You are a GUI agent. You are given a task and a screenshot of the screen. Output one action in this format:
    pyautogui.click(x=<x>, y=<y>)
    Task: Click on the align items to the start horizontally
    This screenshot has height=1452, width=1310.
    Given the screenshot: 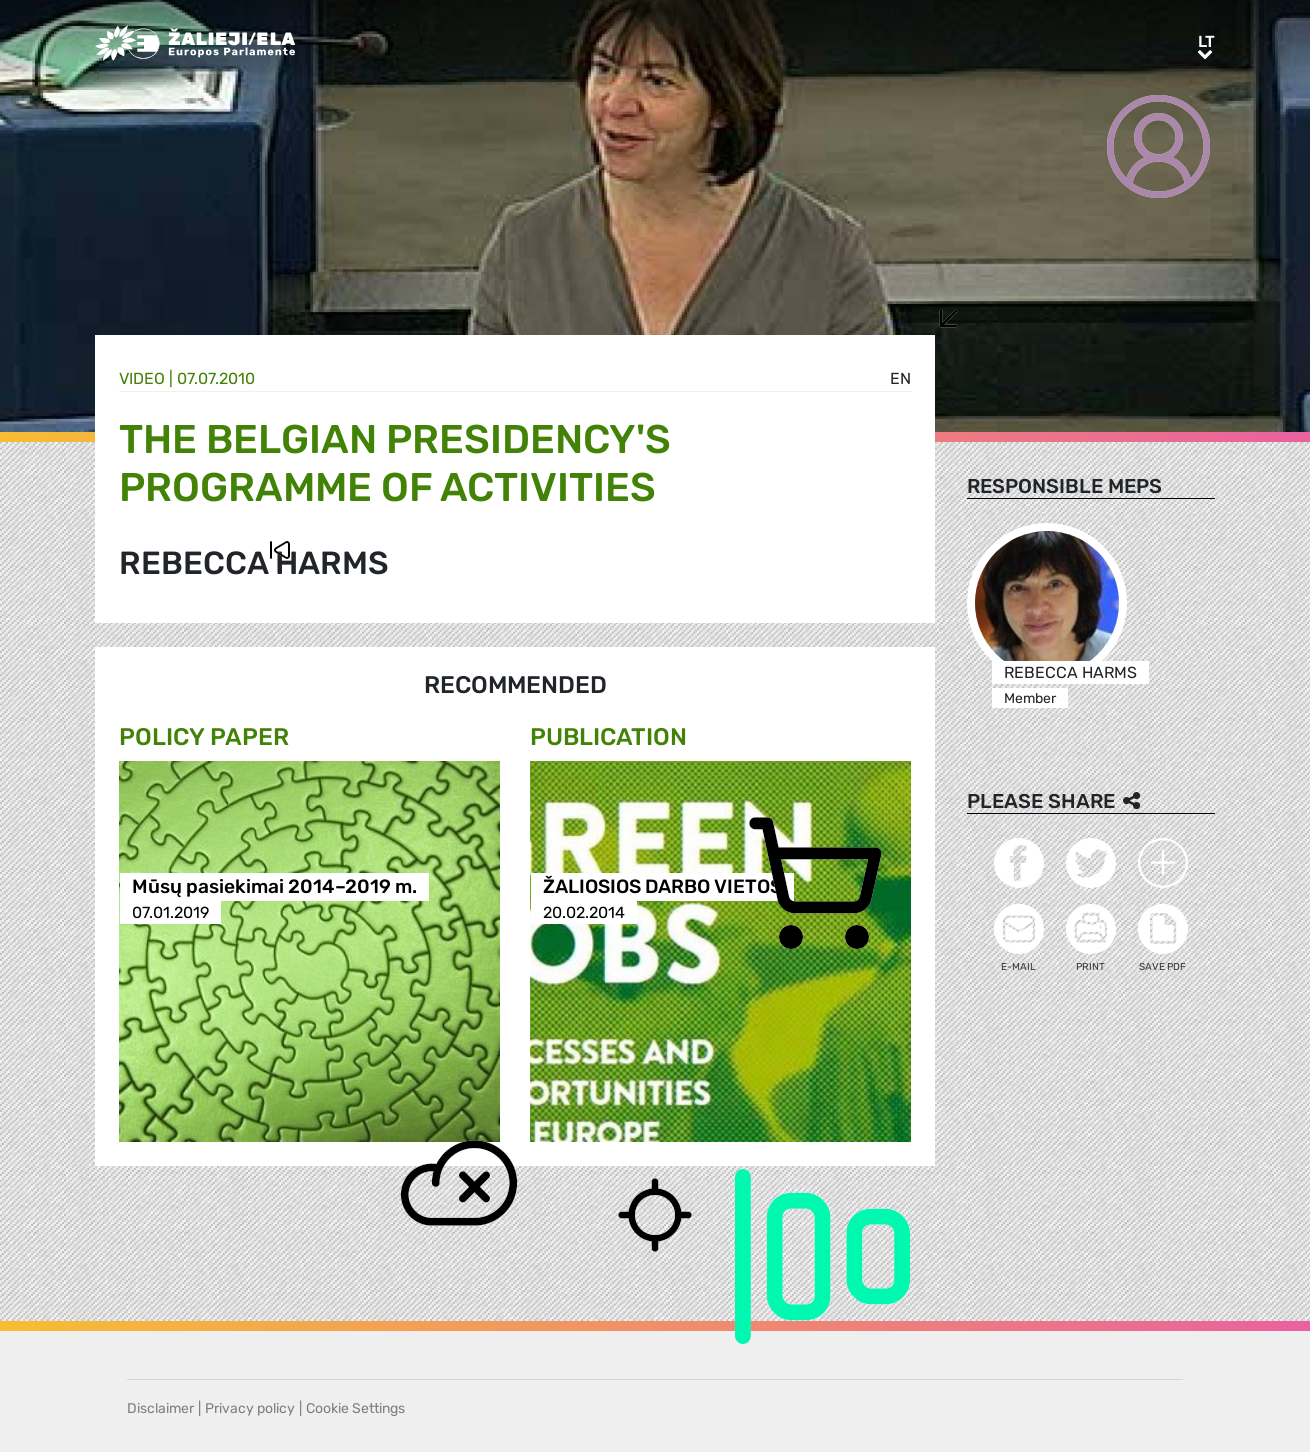 What is the action you would take?
    pyautogui.click(x=822, y=1256)
    